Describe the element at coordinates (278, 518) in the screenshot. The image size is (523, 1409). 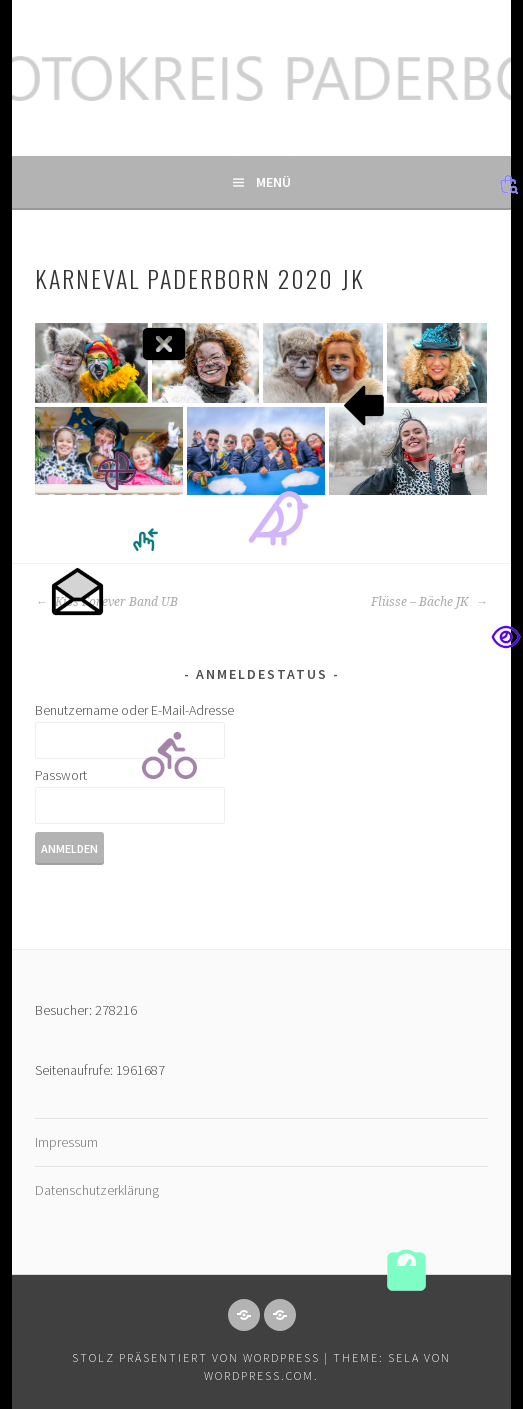
I see `access twitter or social media features` at that location.